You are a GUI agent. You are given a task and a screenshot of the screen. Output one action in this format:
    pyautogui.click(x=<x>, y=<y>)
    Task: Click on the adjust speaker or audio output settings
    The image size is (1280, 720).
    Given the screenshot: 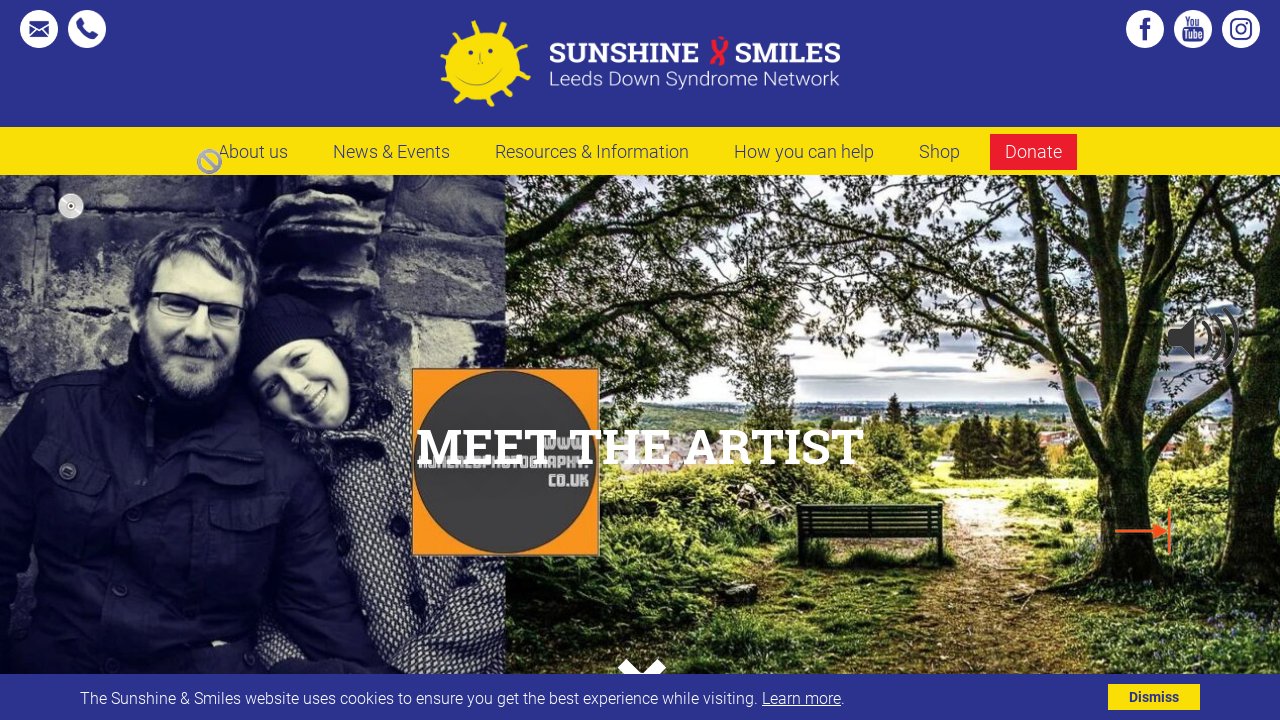 What is the action you would take?
    pyautogui.click(x=1203, y=337)
    